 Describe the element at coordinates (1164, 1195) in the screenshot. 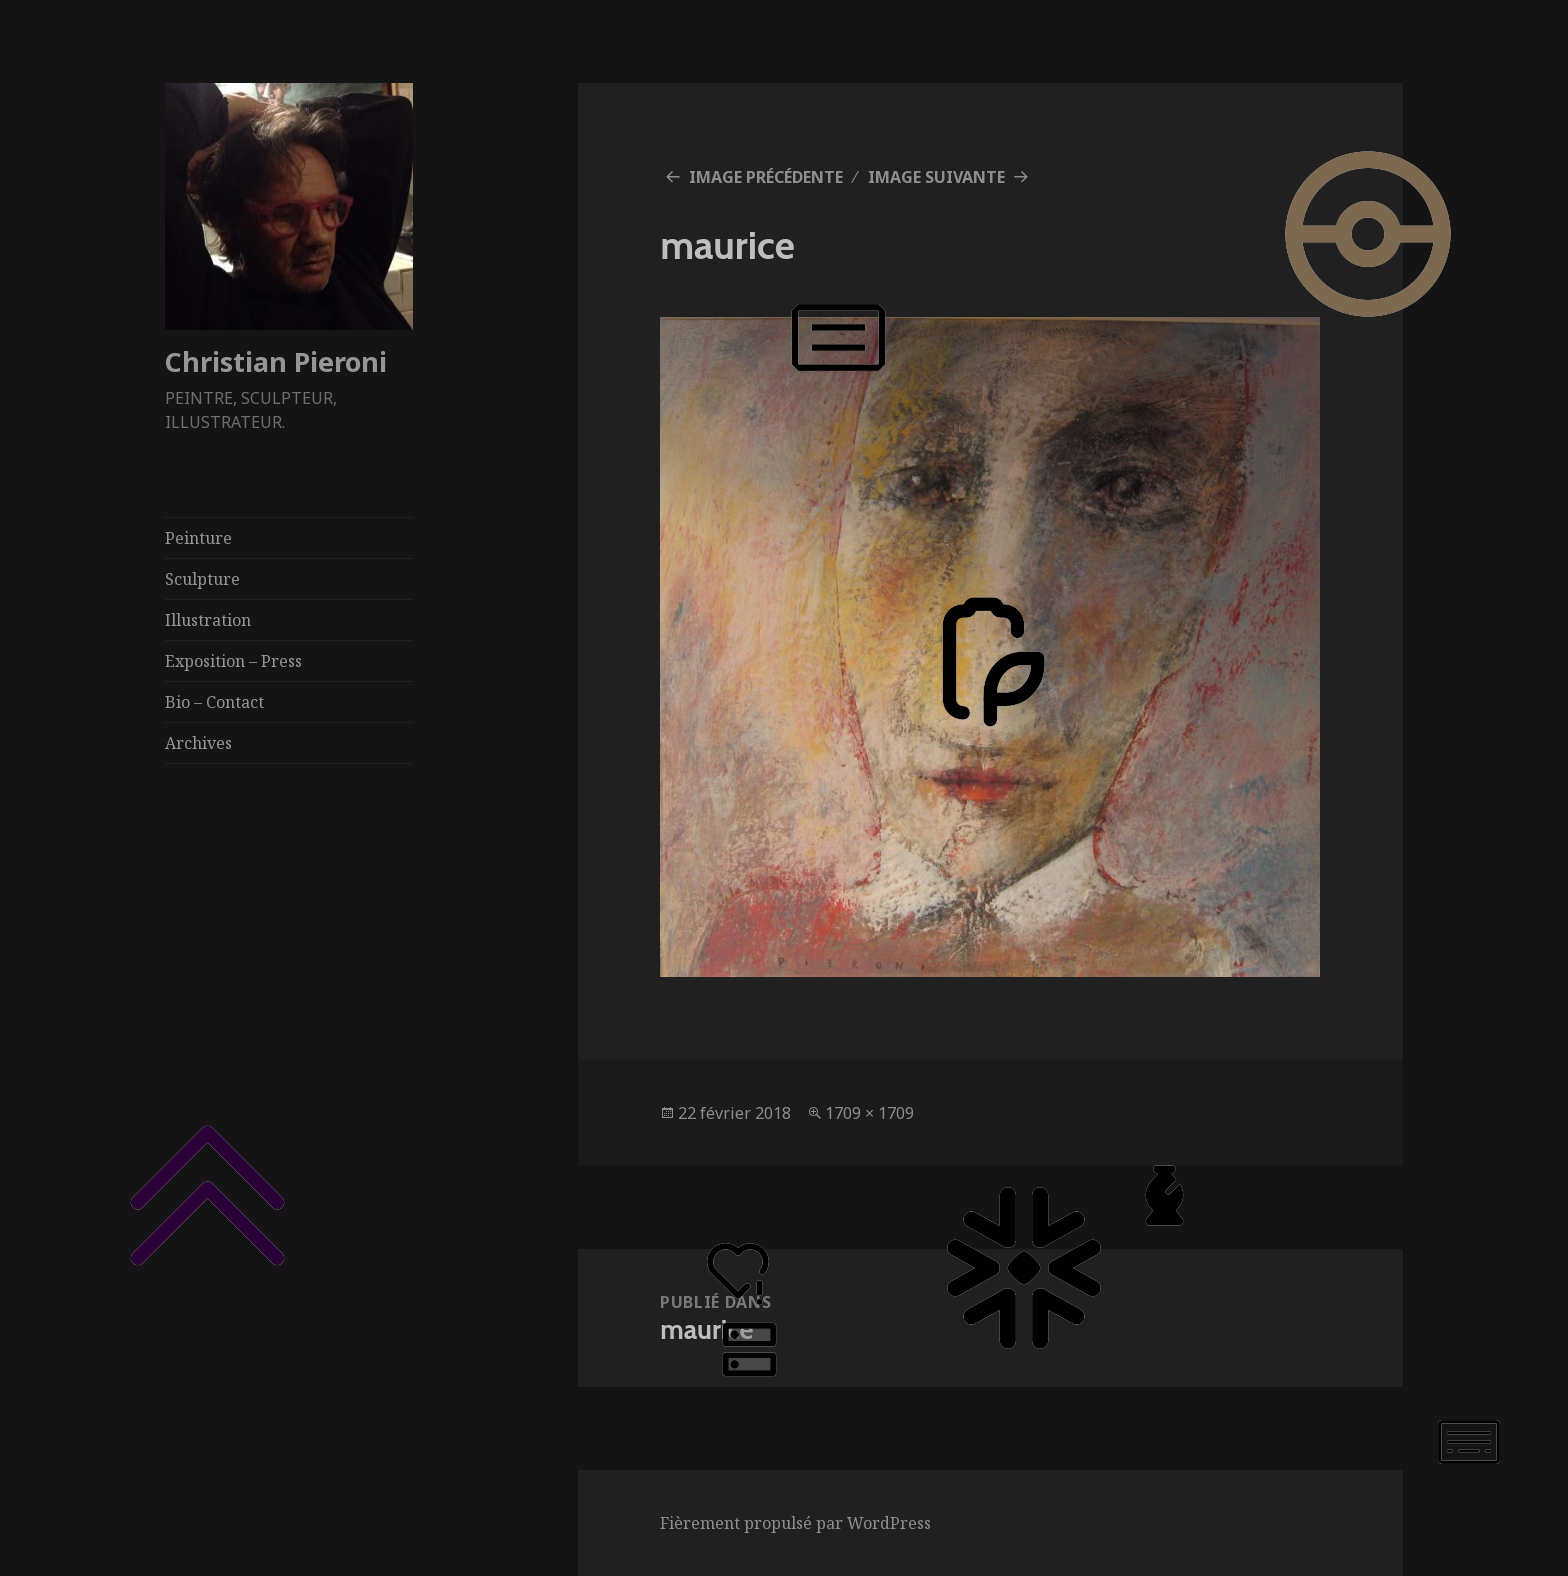

I see `represents the bishop piece in a chess game` at that location.